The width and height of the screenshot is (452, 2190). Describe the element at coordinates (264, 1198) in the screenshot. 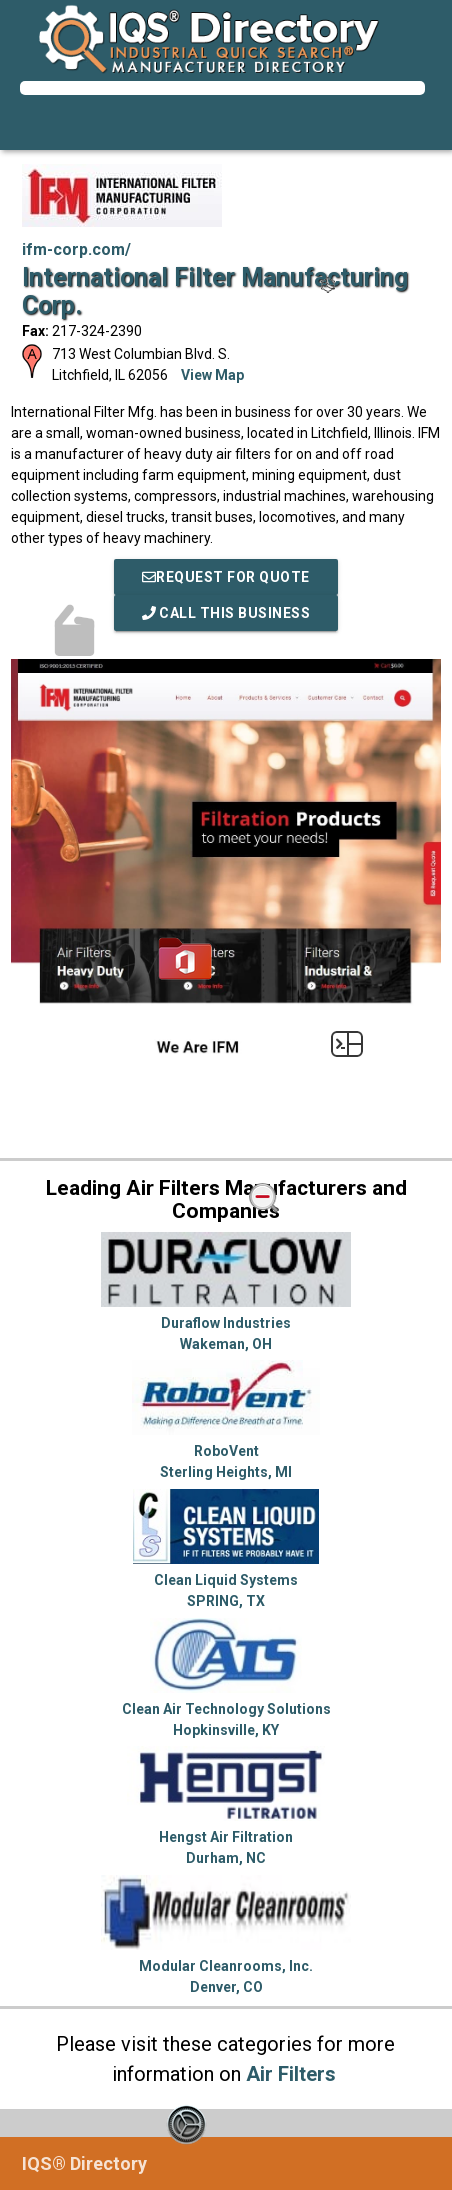

I see `zoom out of the current view` at that location.